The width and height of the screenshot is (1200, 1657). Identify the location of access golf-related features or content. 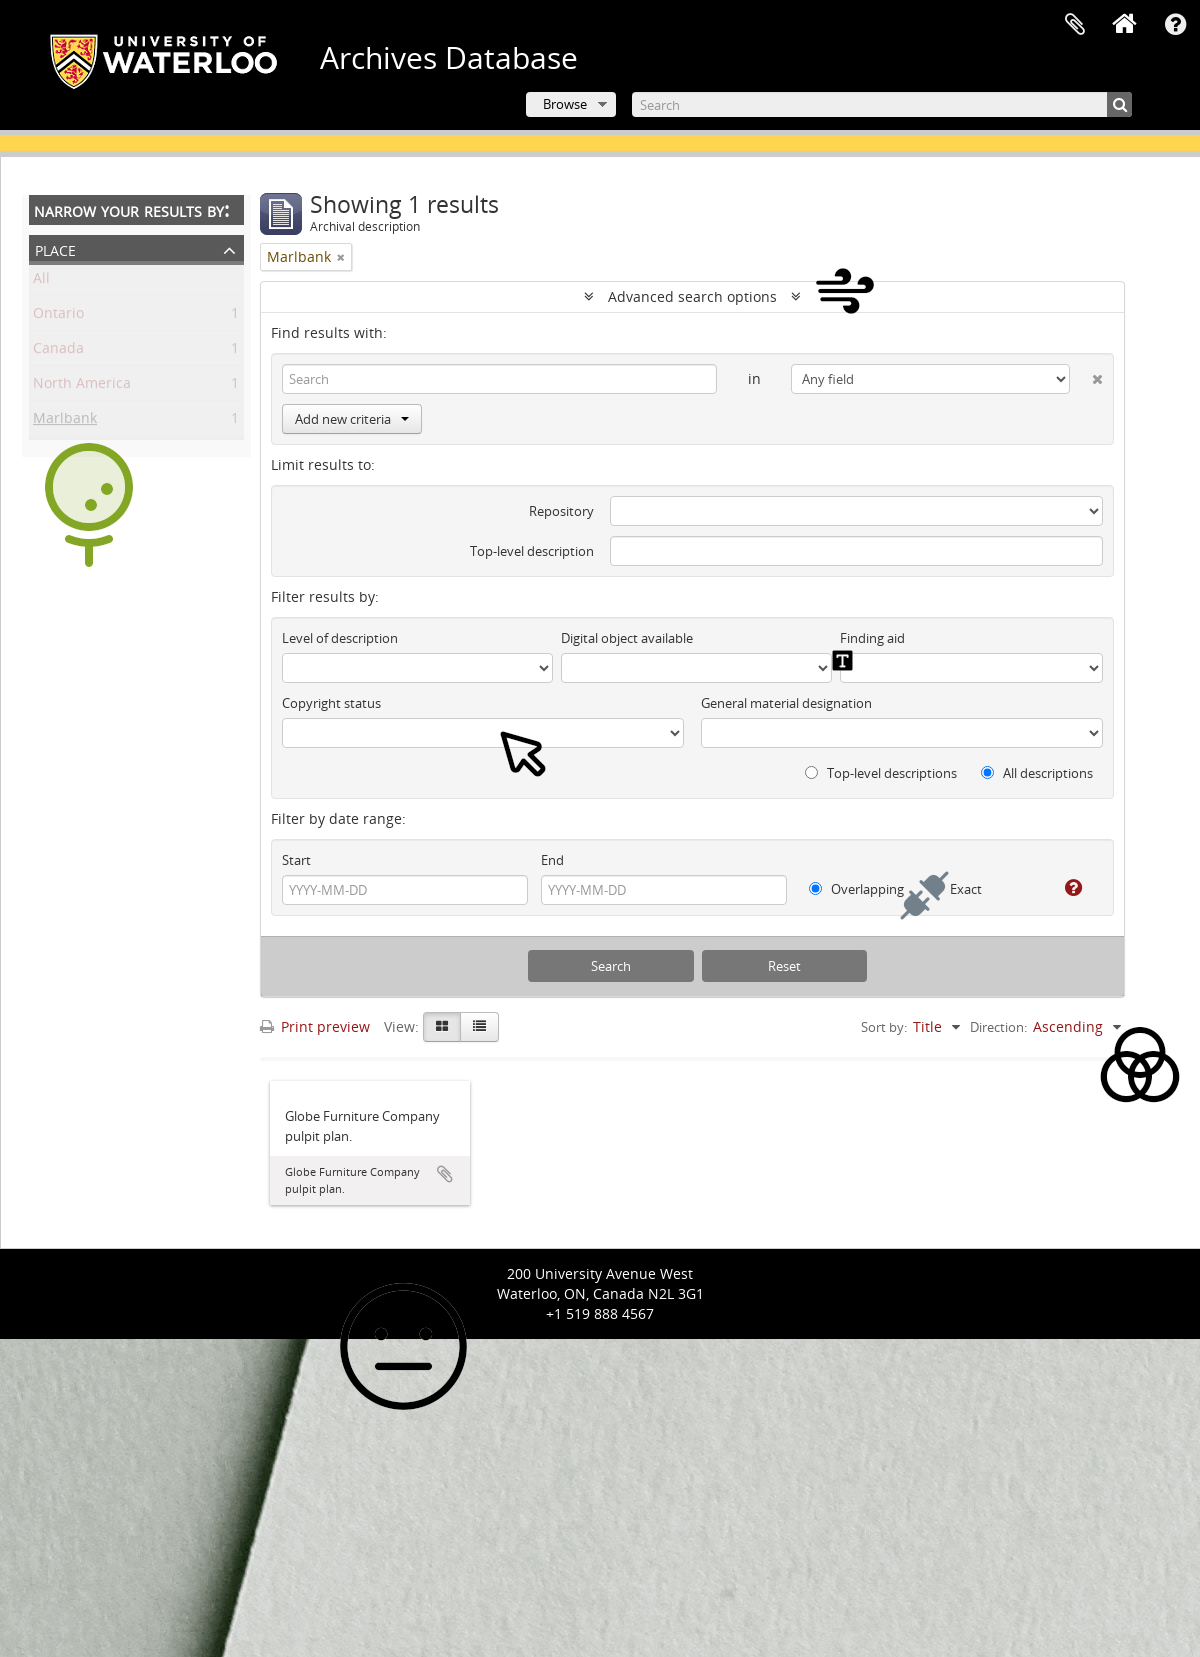
(89, 503).